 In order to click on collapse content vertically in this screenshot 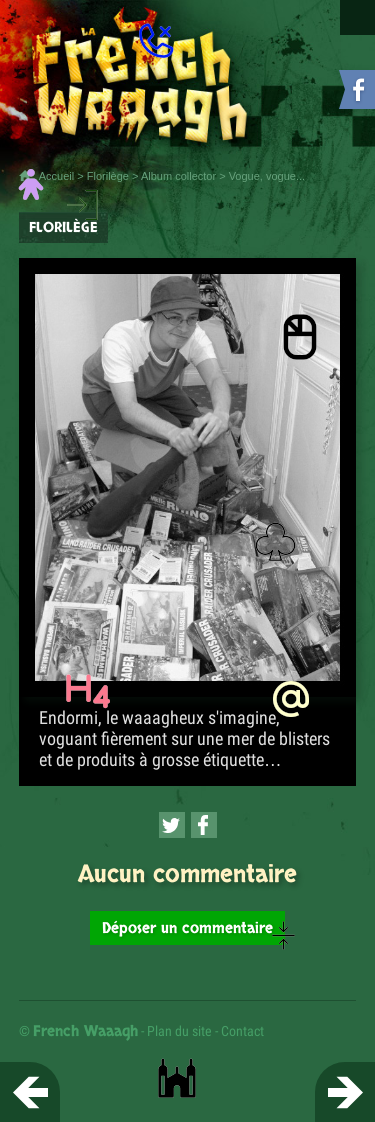, I will do `click(283, 935)`.